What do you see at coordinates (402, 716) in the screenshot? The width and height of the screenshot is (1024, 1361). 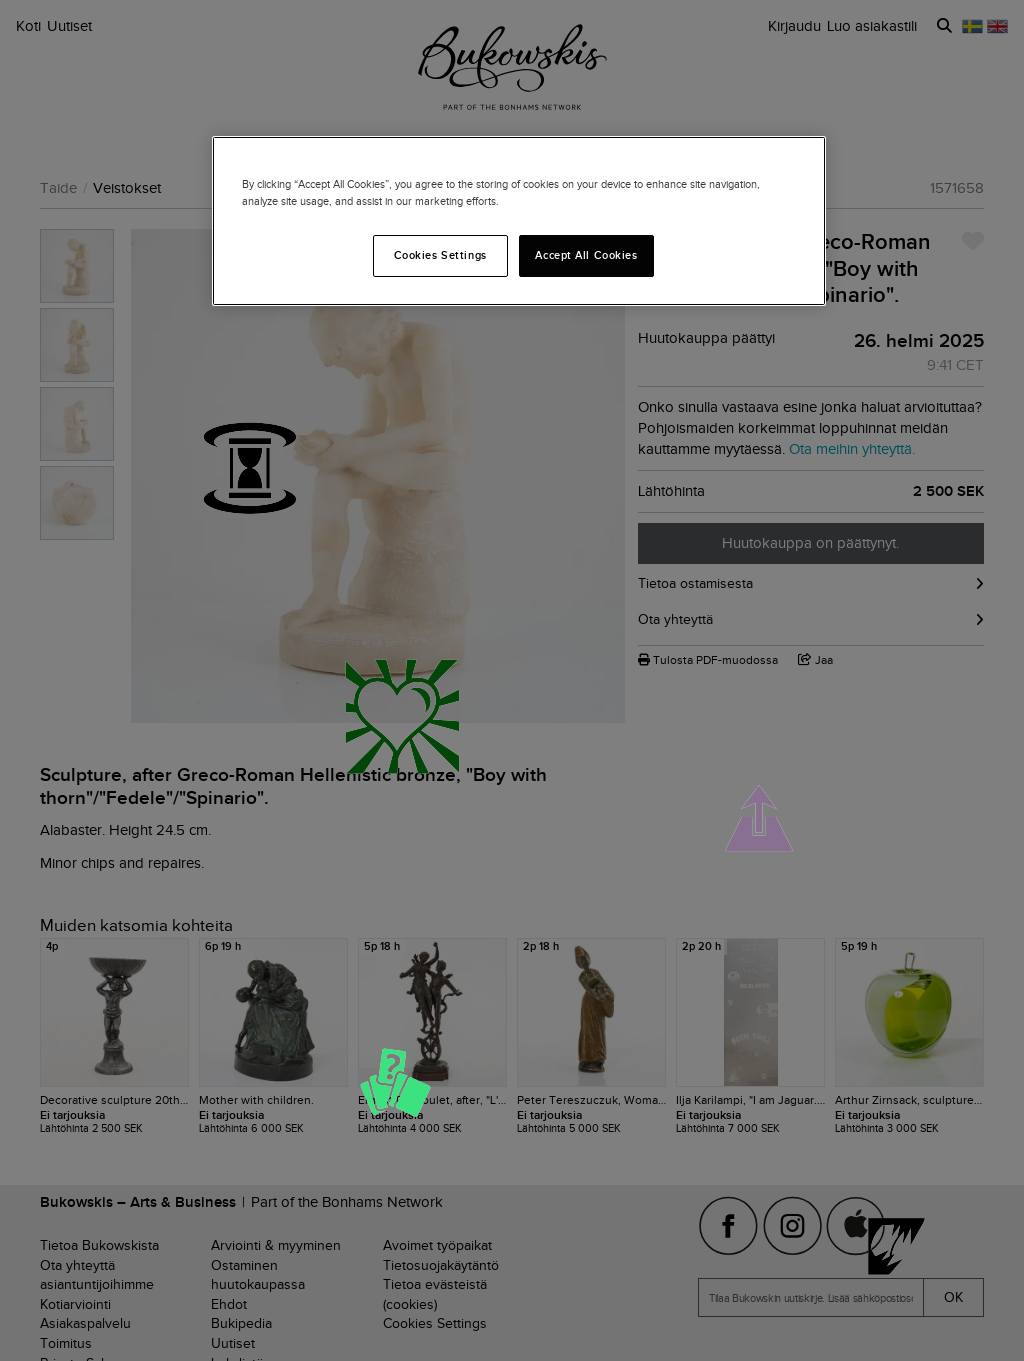 I see `indicates a favorite or loved item` at bounding box center [402, 716].